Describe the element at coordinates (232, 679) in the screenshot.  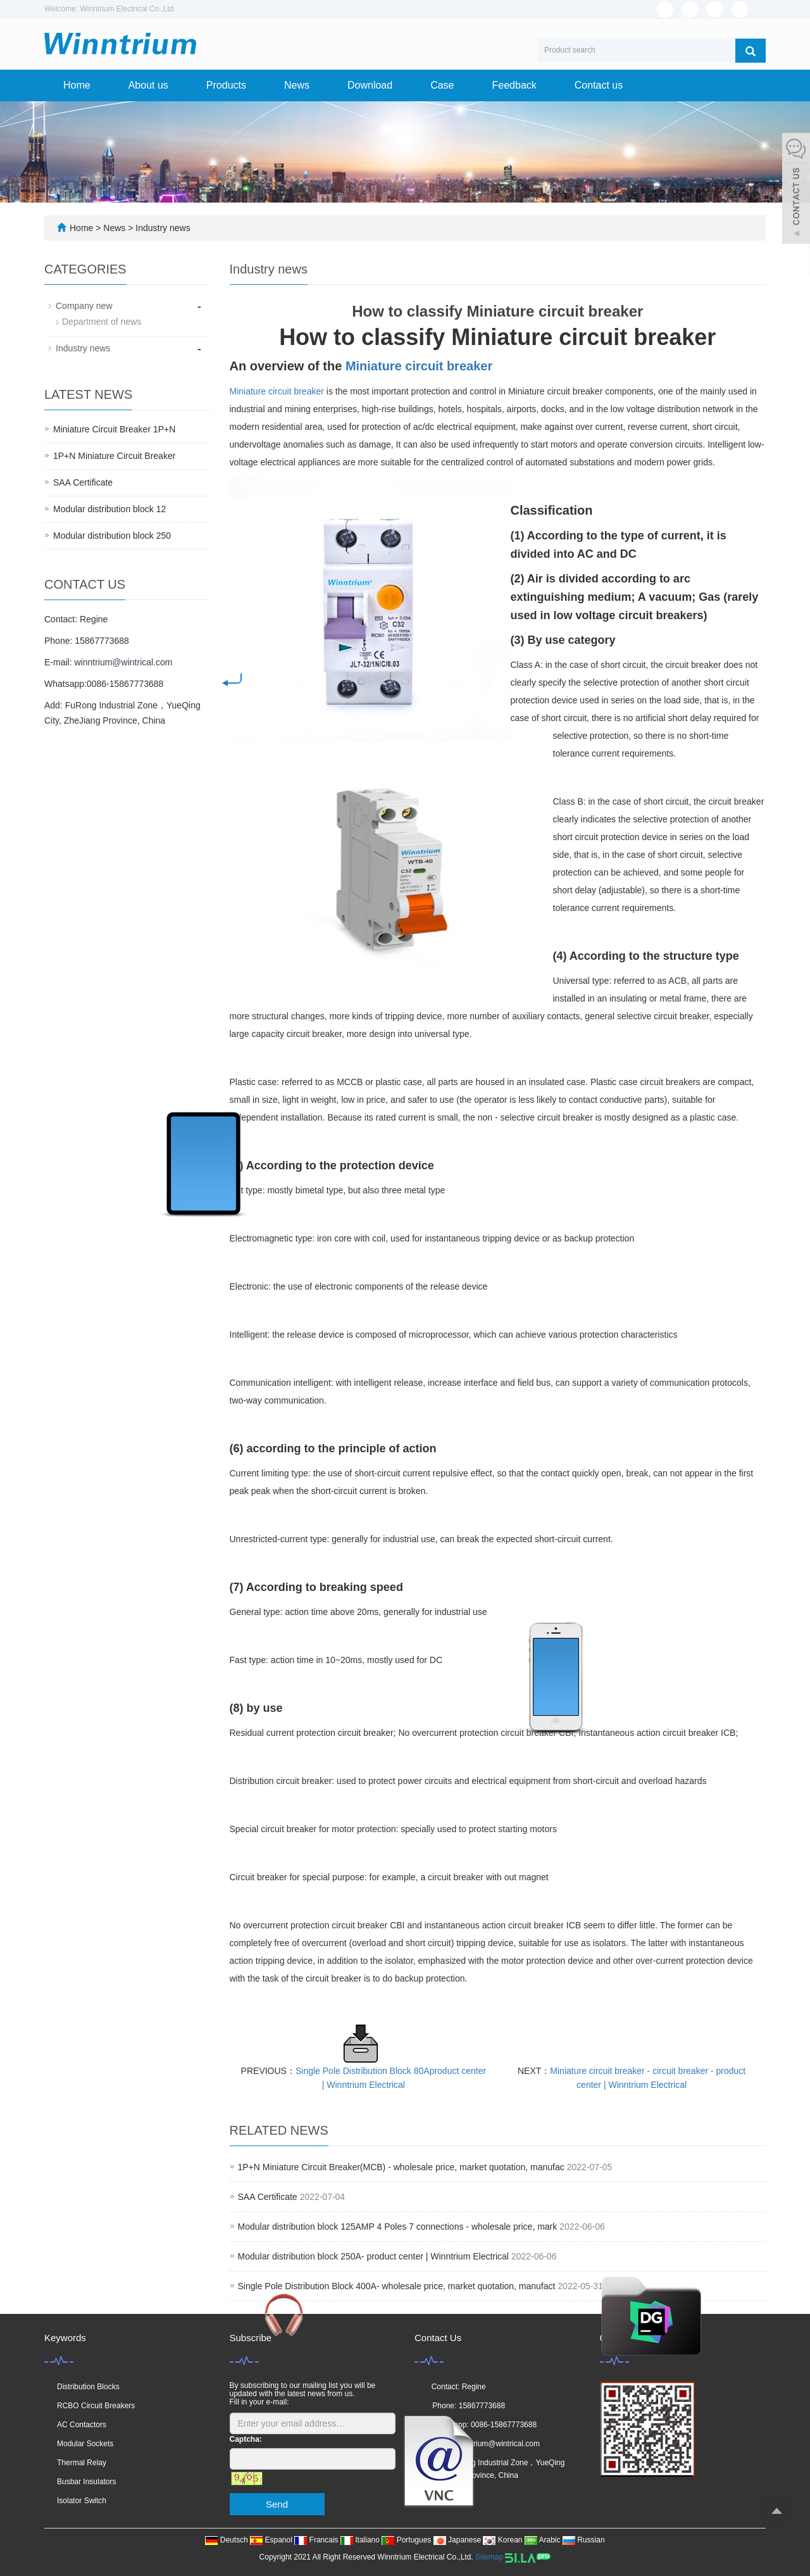
I see `reply to the sender of an email` at that location.